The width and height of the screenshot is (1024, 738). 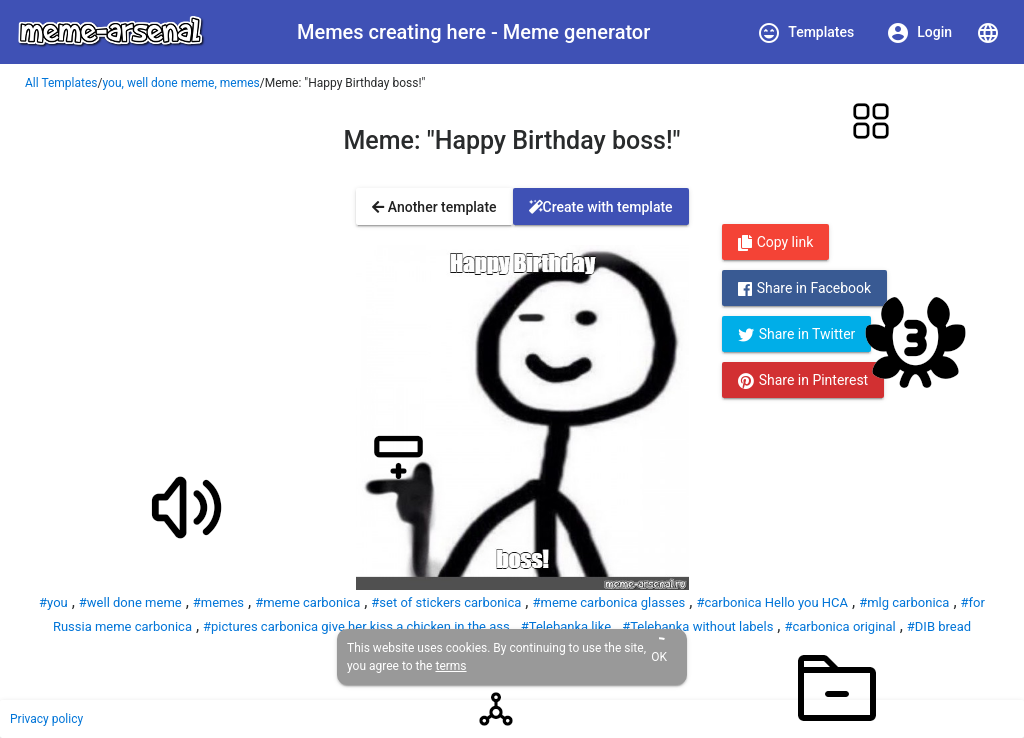 I want to click on remove a file or item from this folder, so click(x=837, y=688).